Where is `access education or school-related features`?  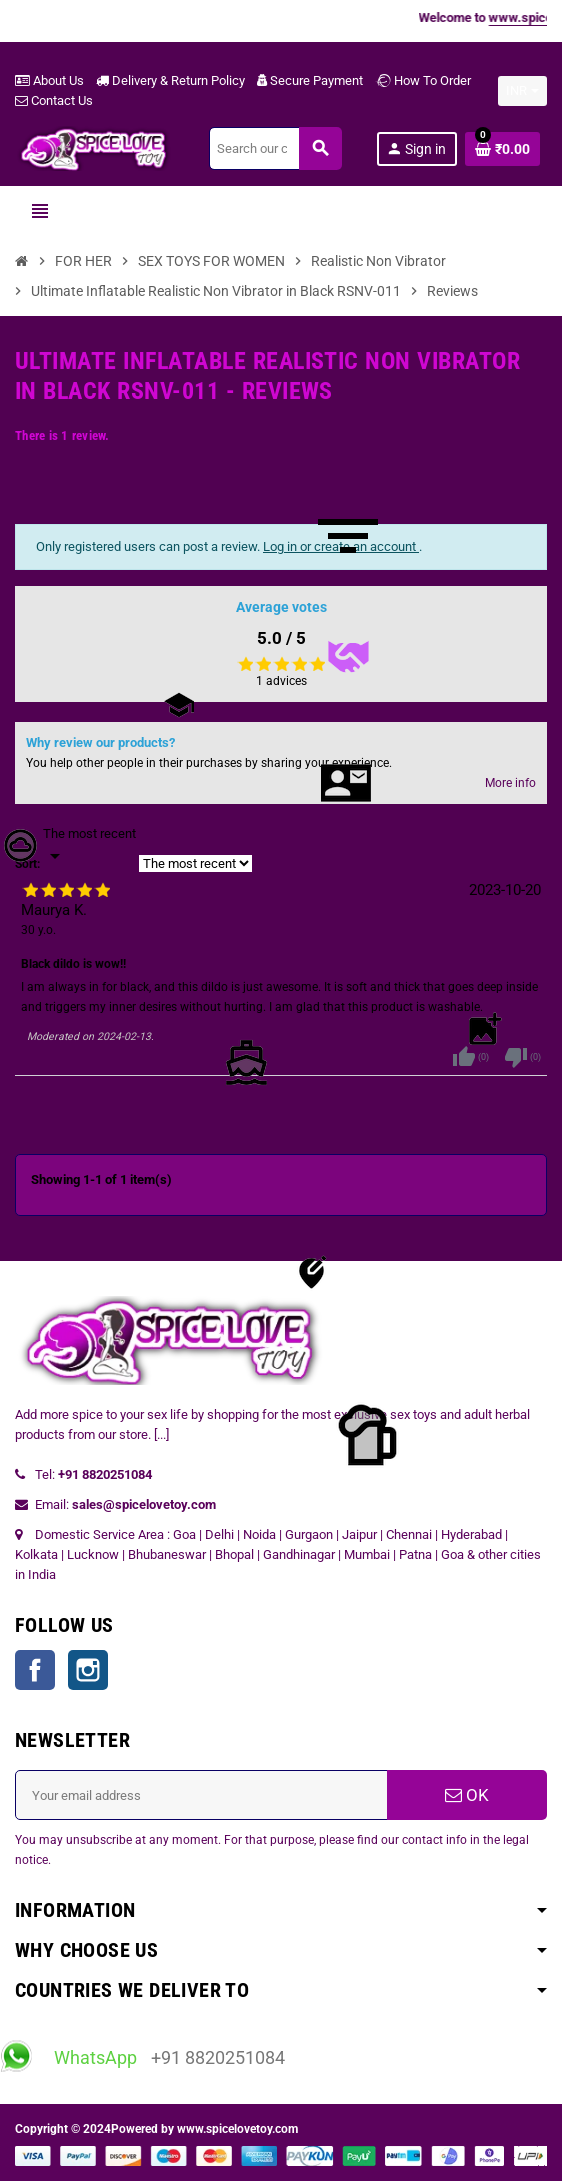
access education or school-related features is located at coordinates (179, 705).